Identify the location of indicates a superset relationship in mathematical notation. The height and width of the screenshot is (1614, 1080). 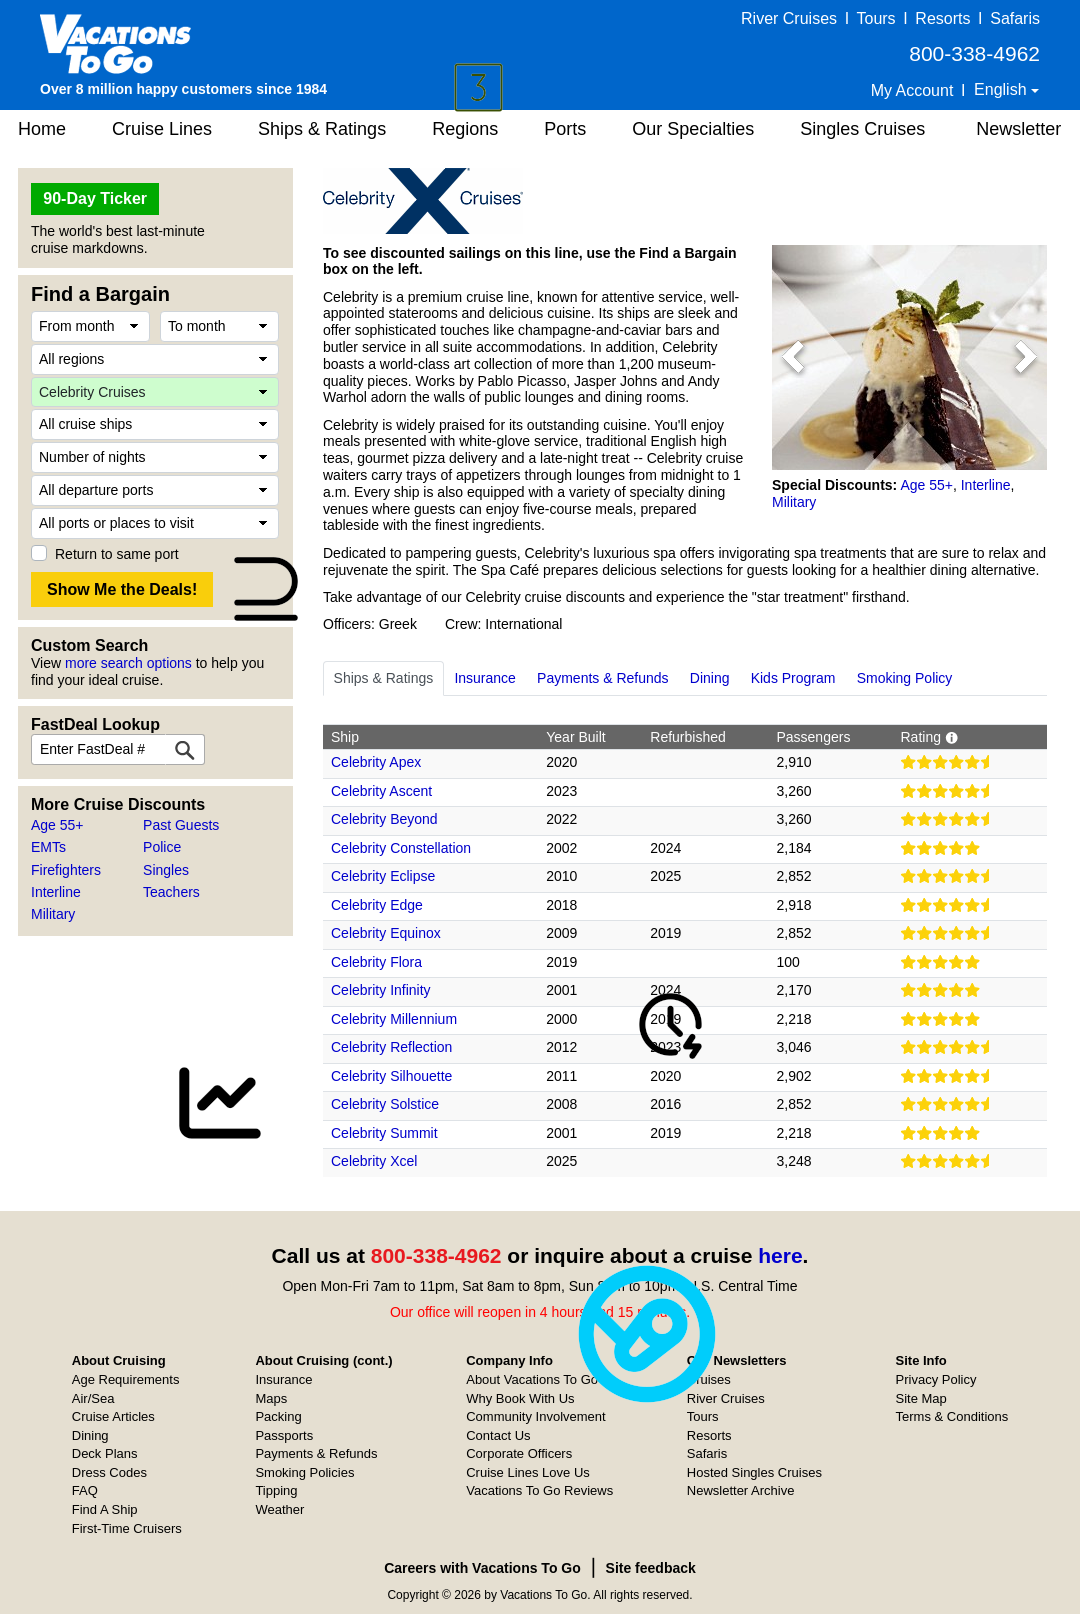
(264, 590).